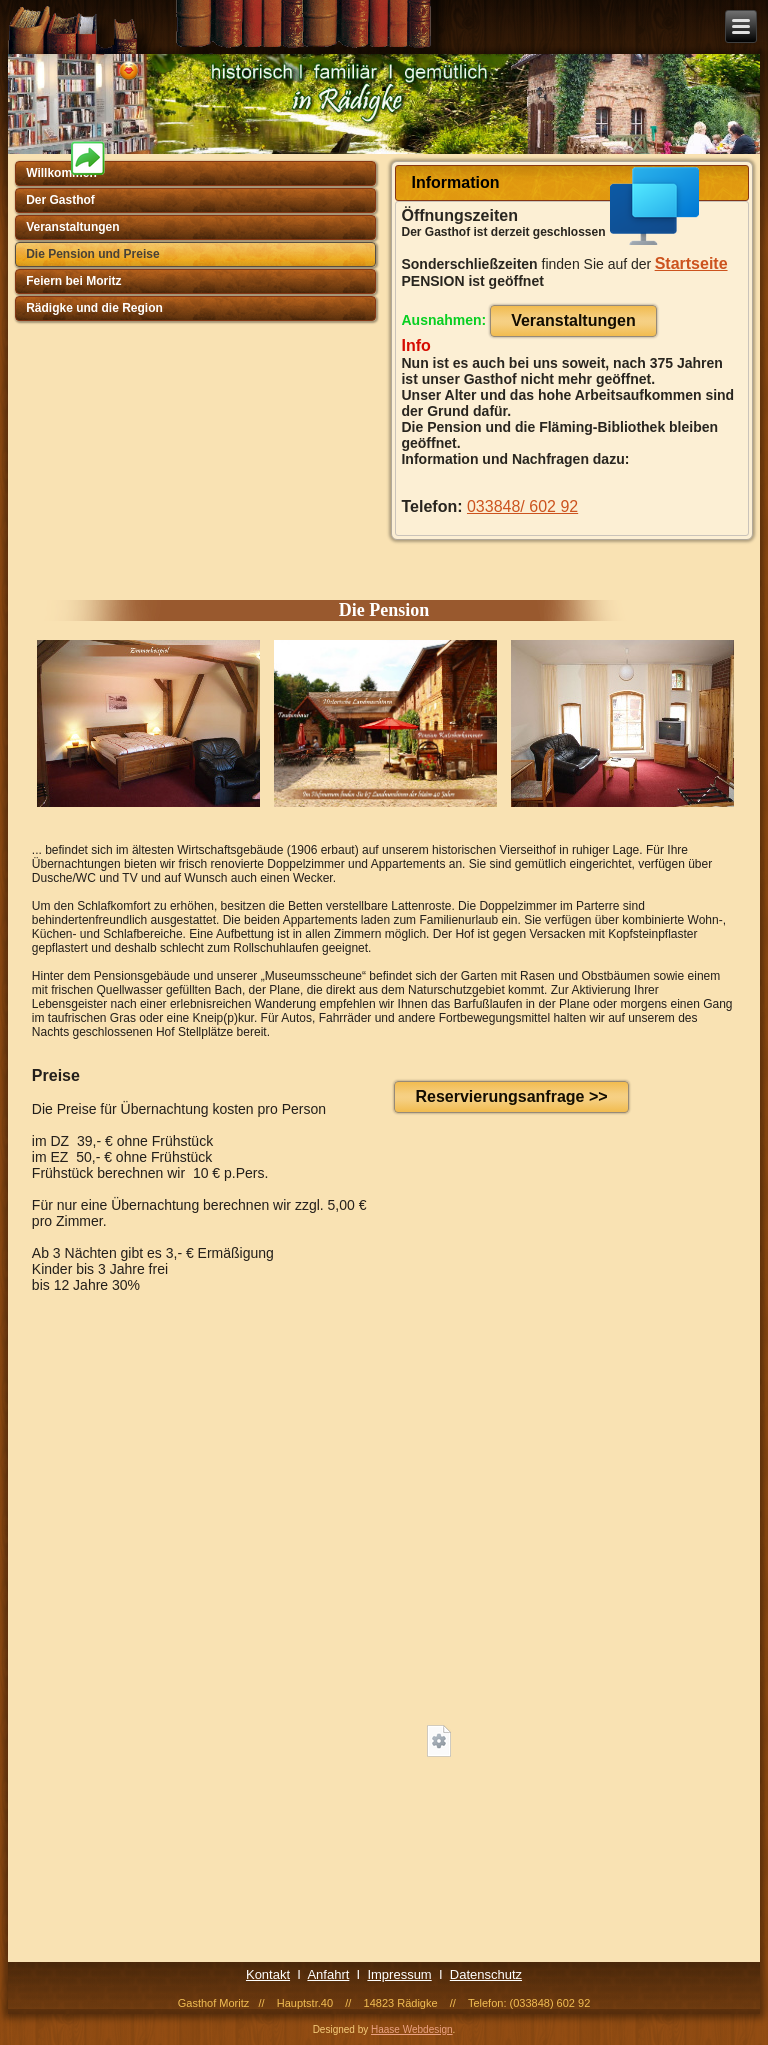 This screenshot has height=2045, width=768. What do you see at coordinates (439, 1741) in the screenshot?
I see `open configuration file settings` at bounding box center [439, 1741].